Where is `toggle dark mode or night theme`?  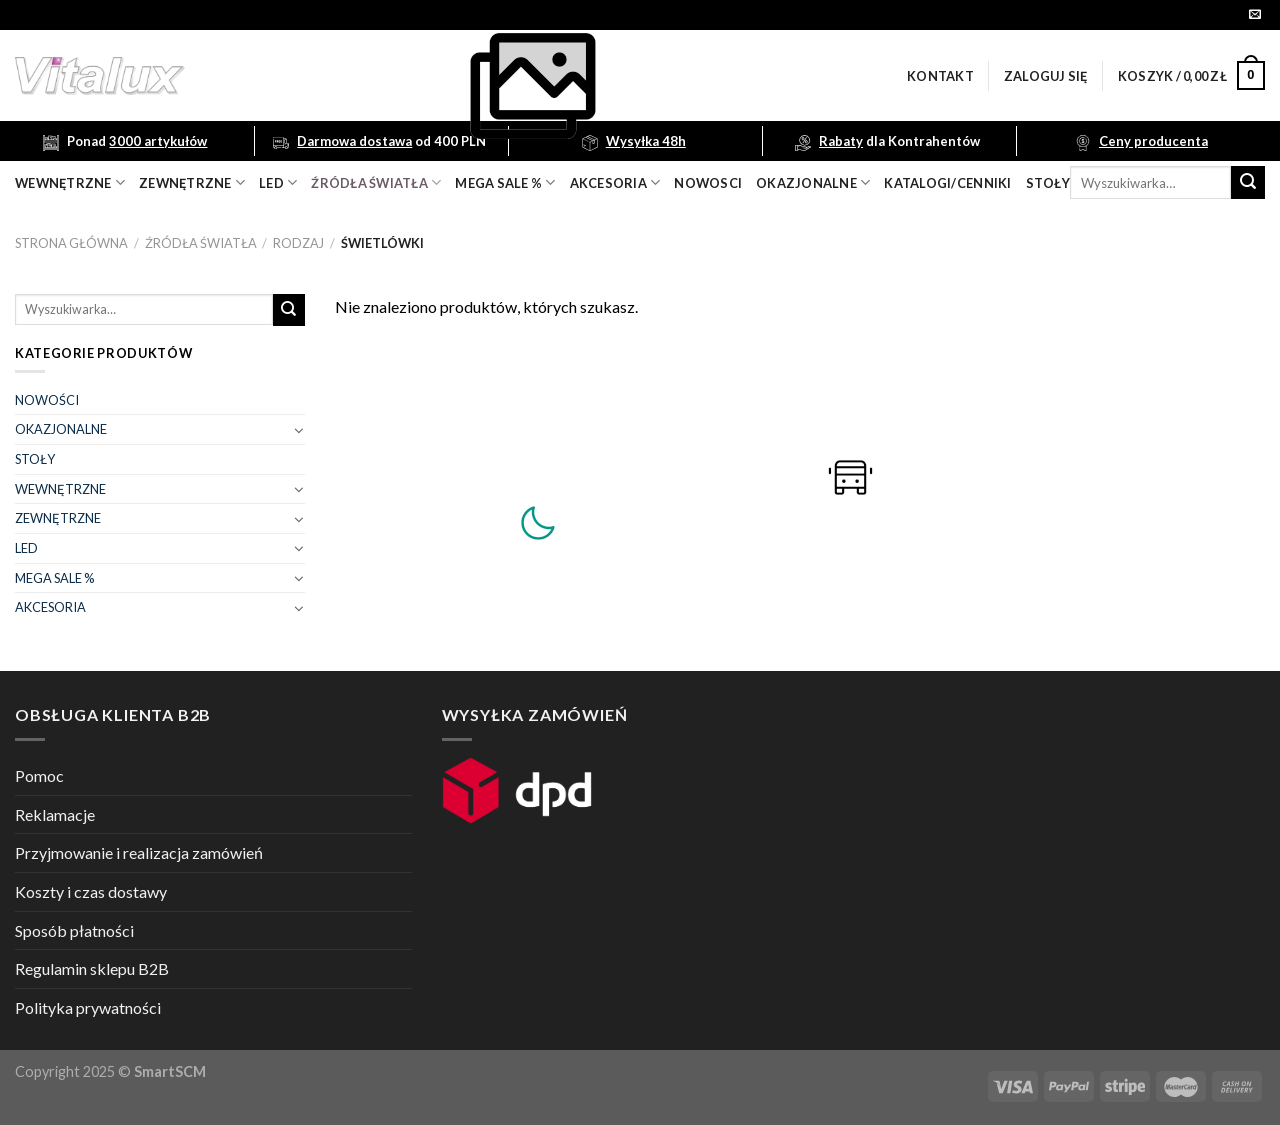 toggle dark mode or night theme is located at coordinates (537, 524).